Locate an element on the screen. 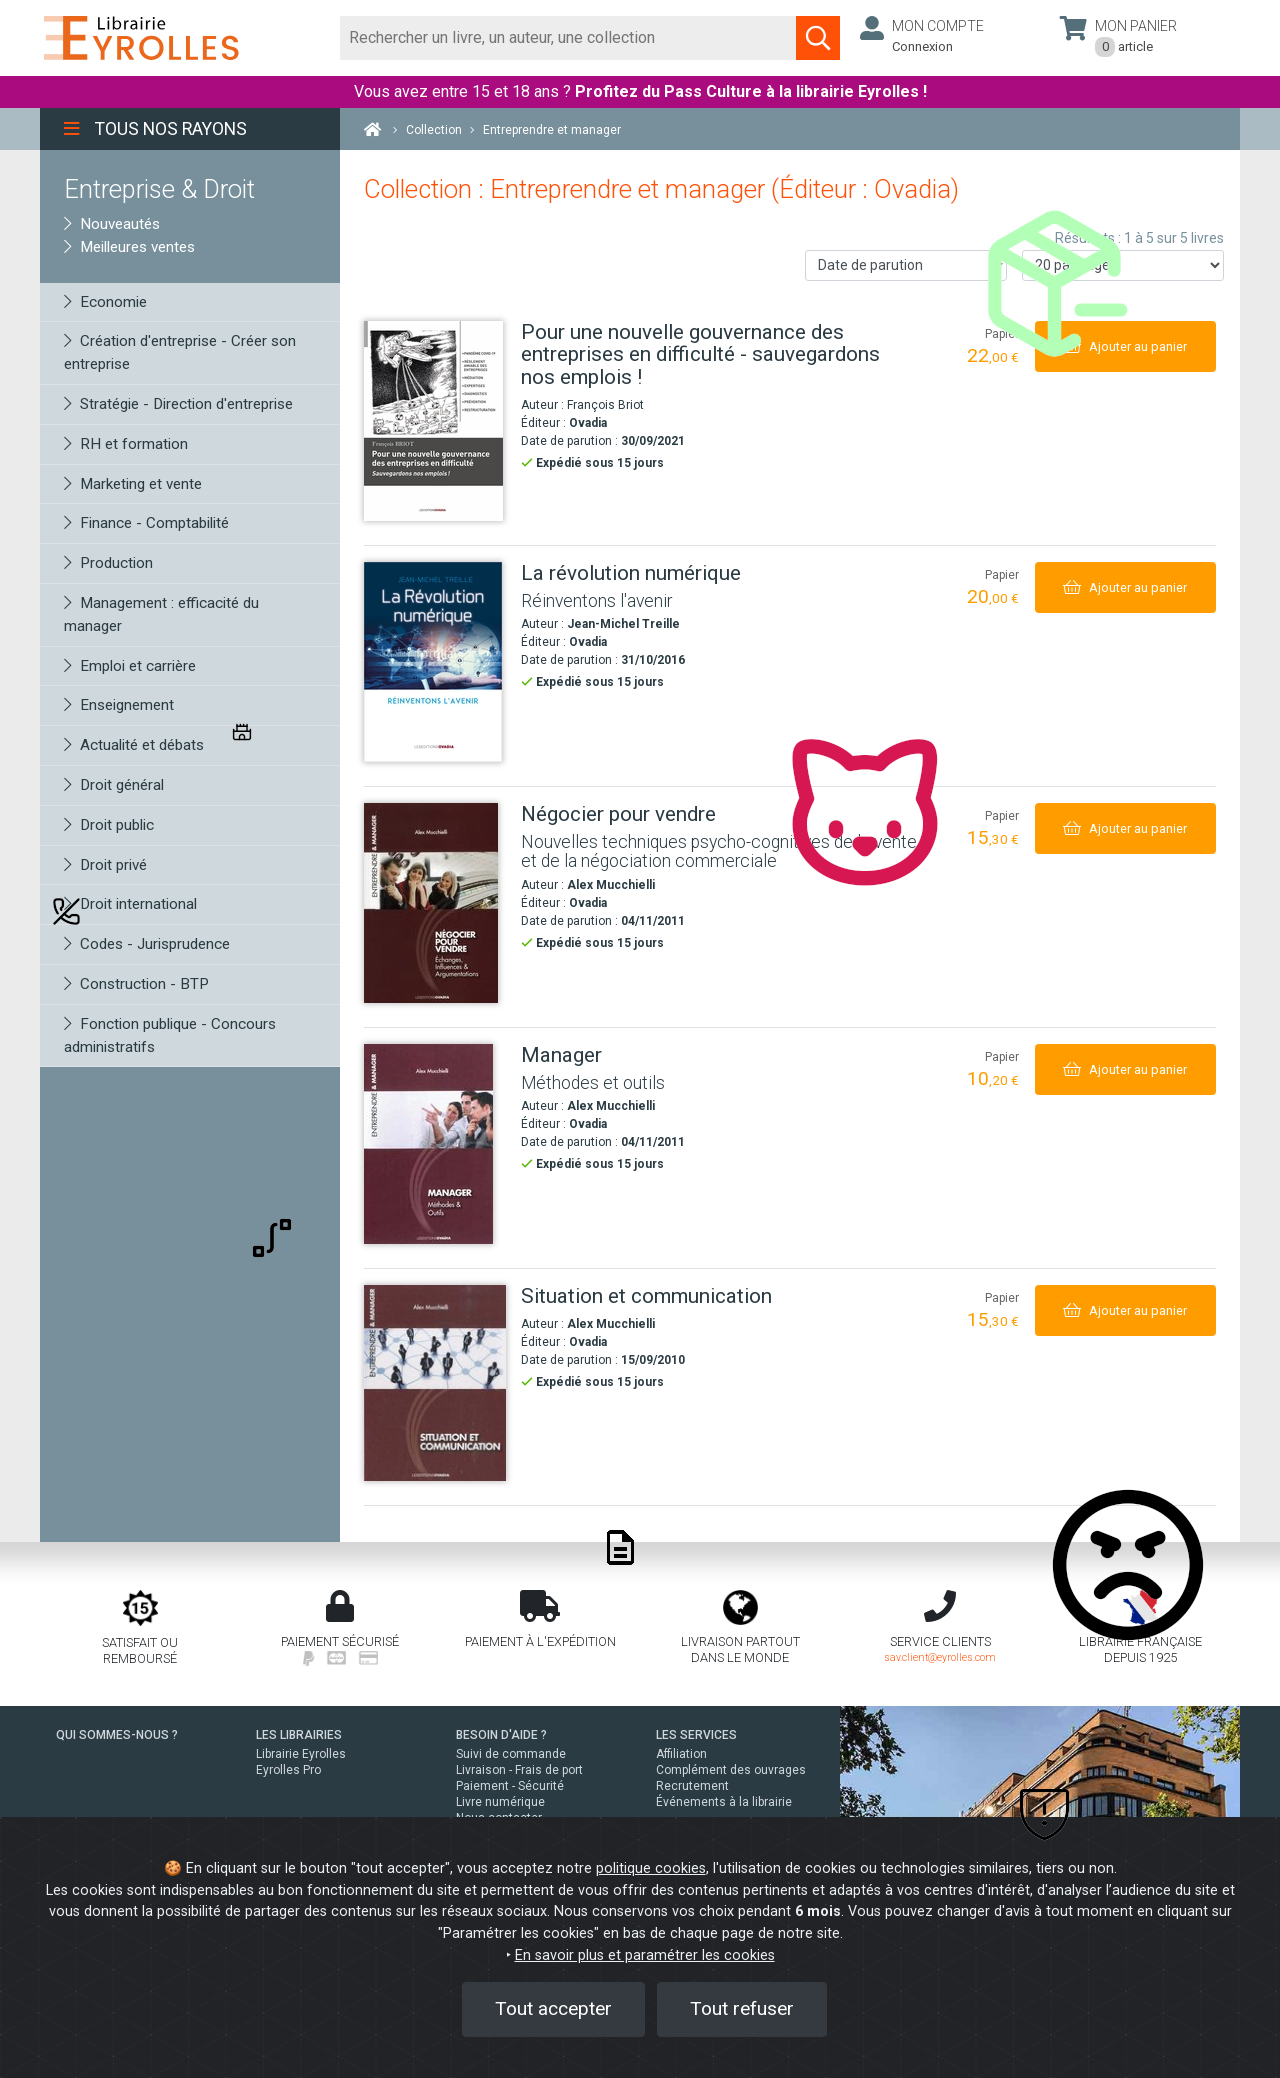 Image resolution: width=1280 pixels, height=2078 pixels. access castle or fortress-themed game is located at coordinates (242, 732).